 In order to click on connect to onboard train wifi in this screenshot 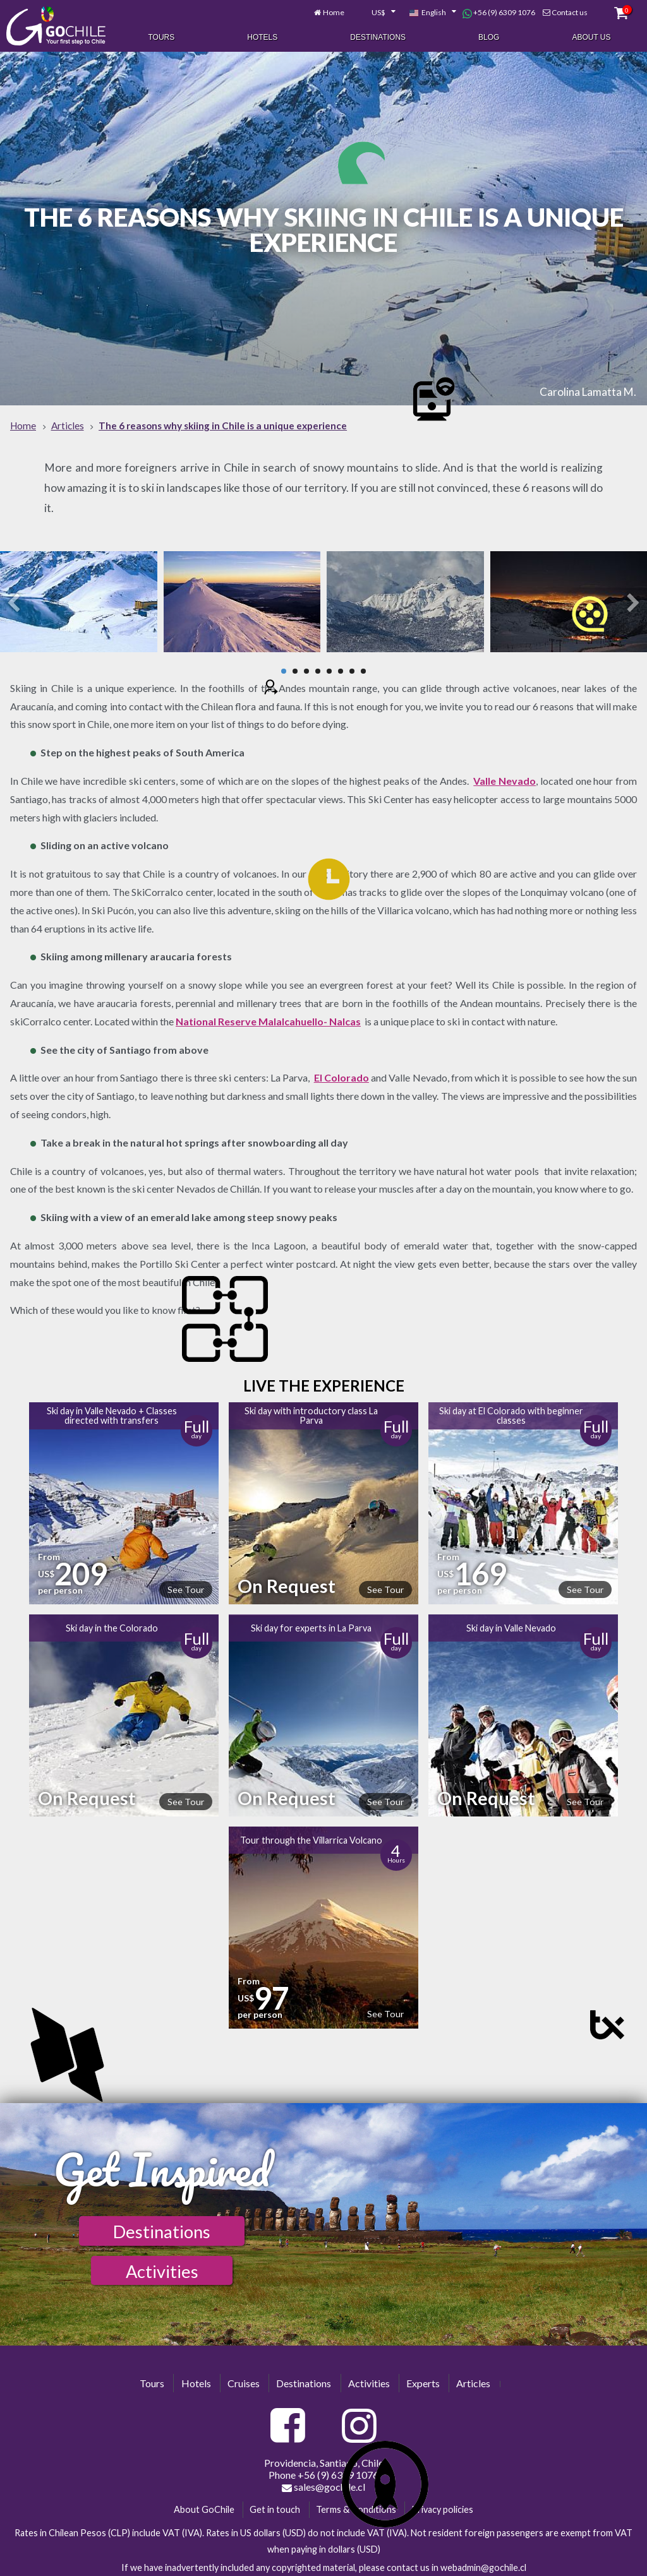, I will do `click(432, 400)`.